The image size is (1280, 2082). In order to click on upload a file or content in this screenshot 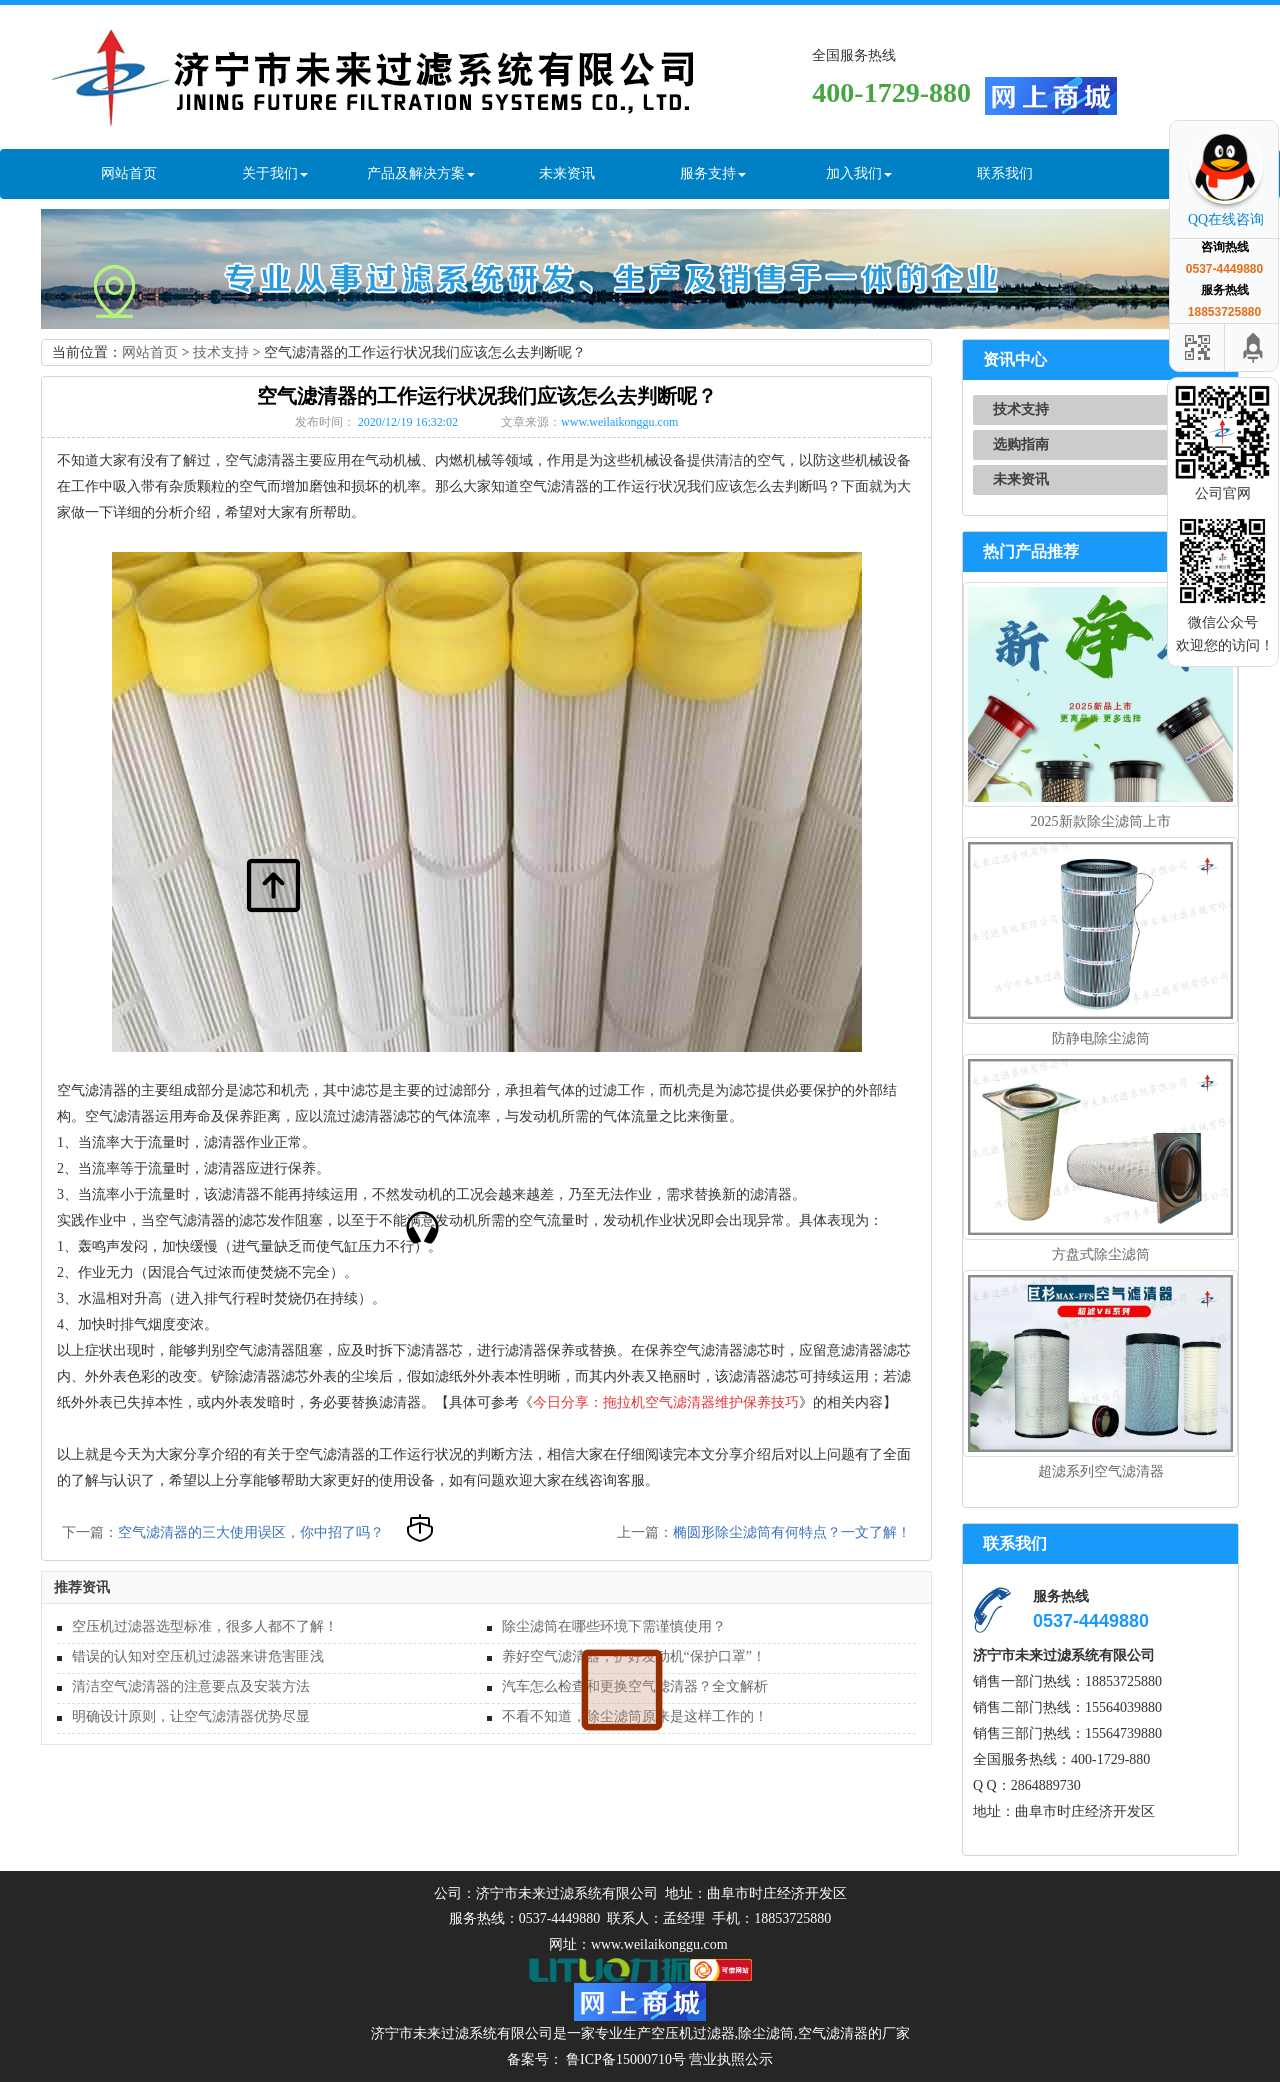, I will do `click(273, 885)`.